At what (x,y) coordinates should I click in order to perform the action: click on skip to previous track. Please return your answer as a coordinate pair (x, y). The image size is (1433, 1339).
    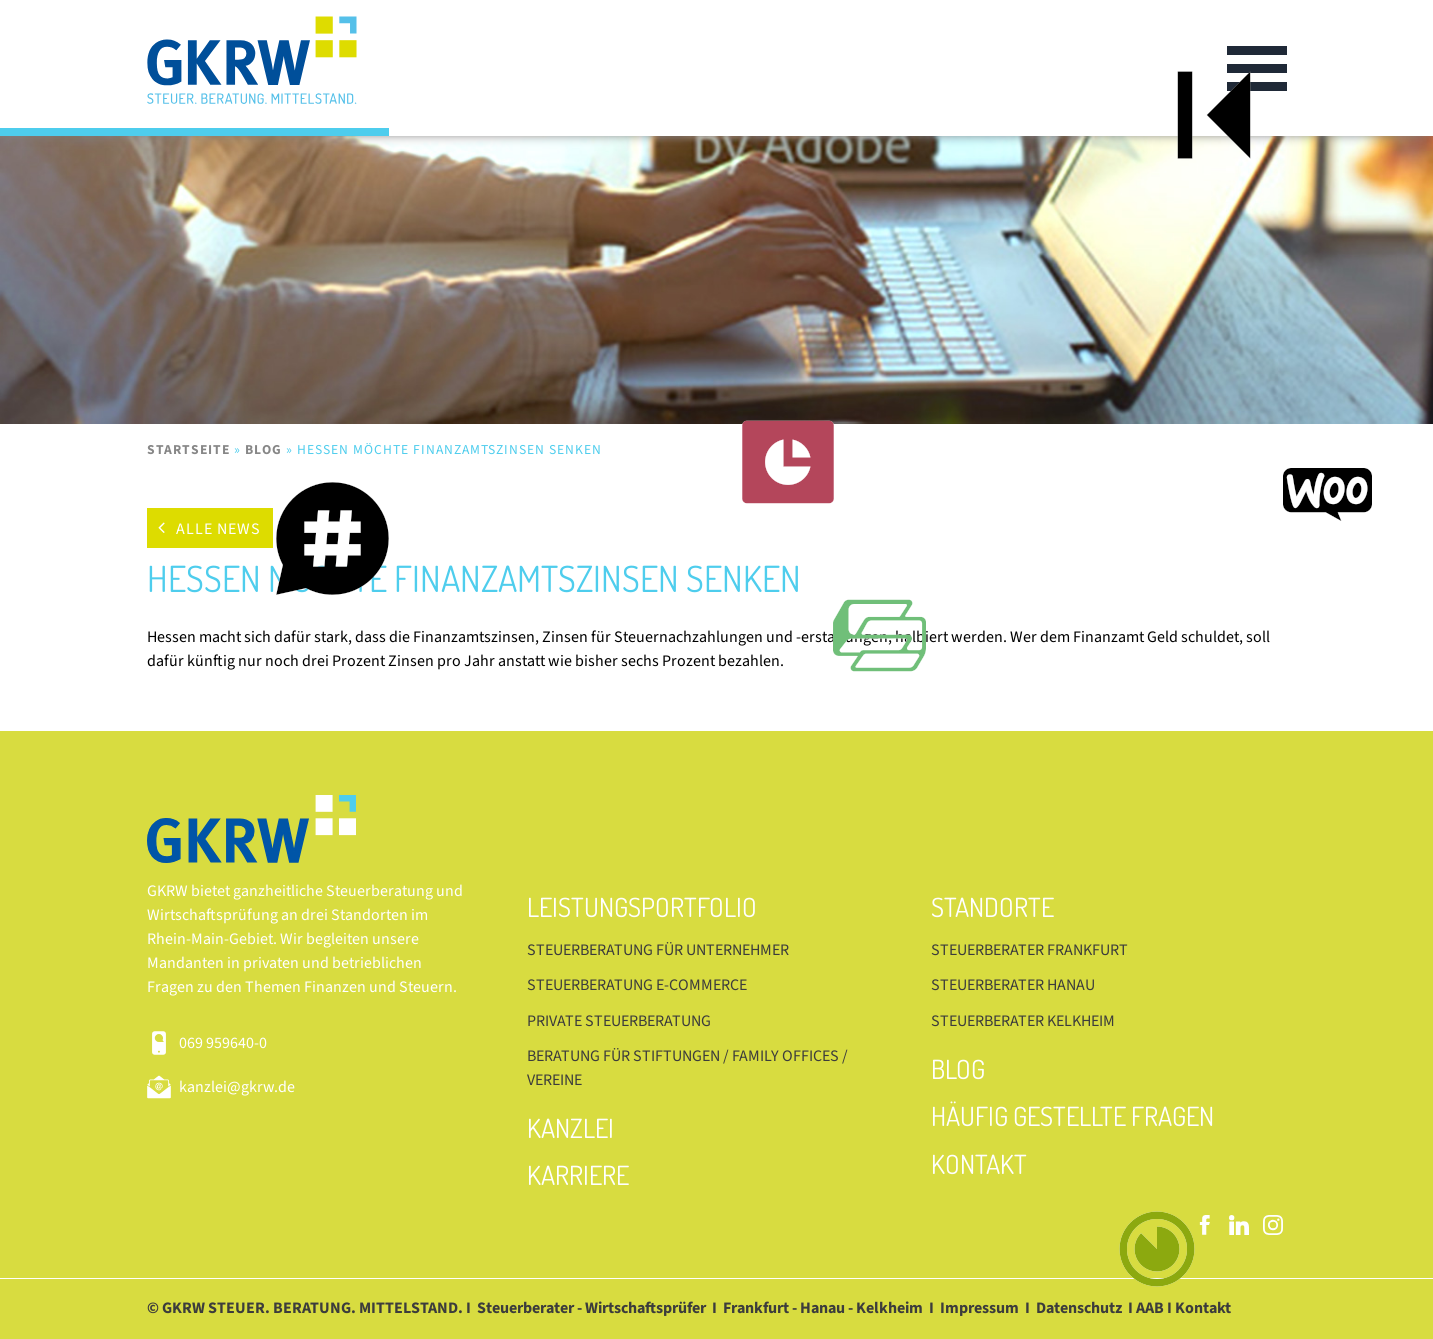
    Looking at the image, I should click on (1214, 115).